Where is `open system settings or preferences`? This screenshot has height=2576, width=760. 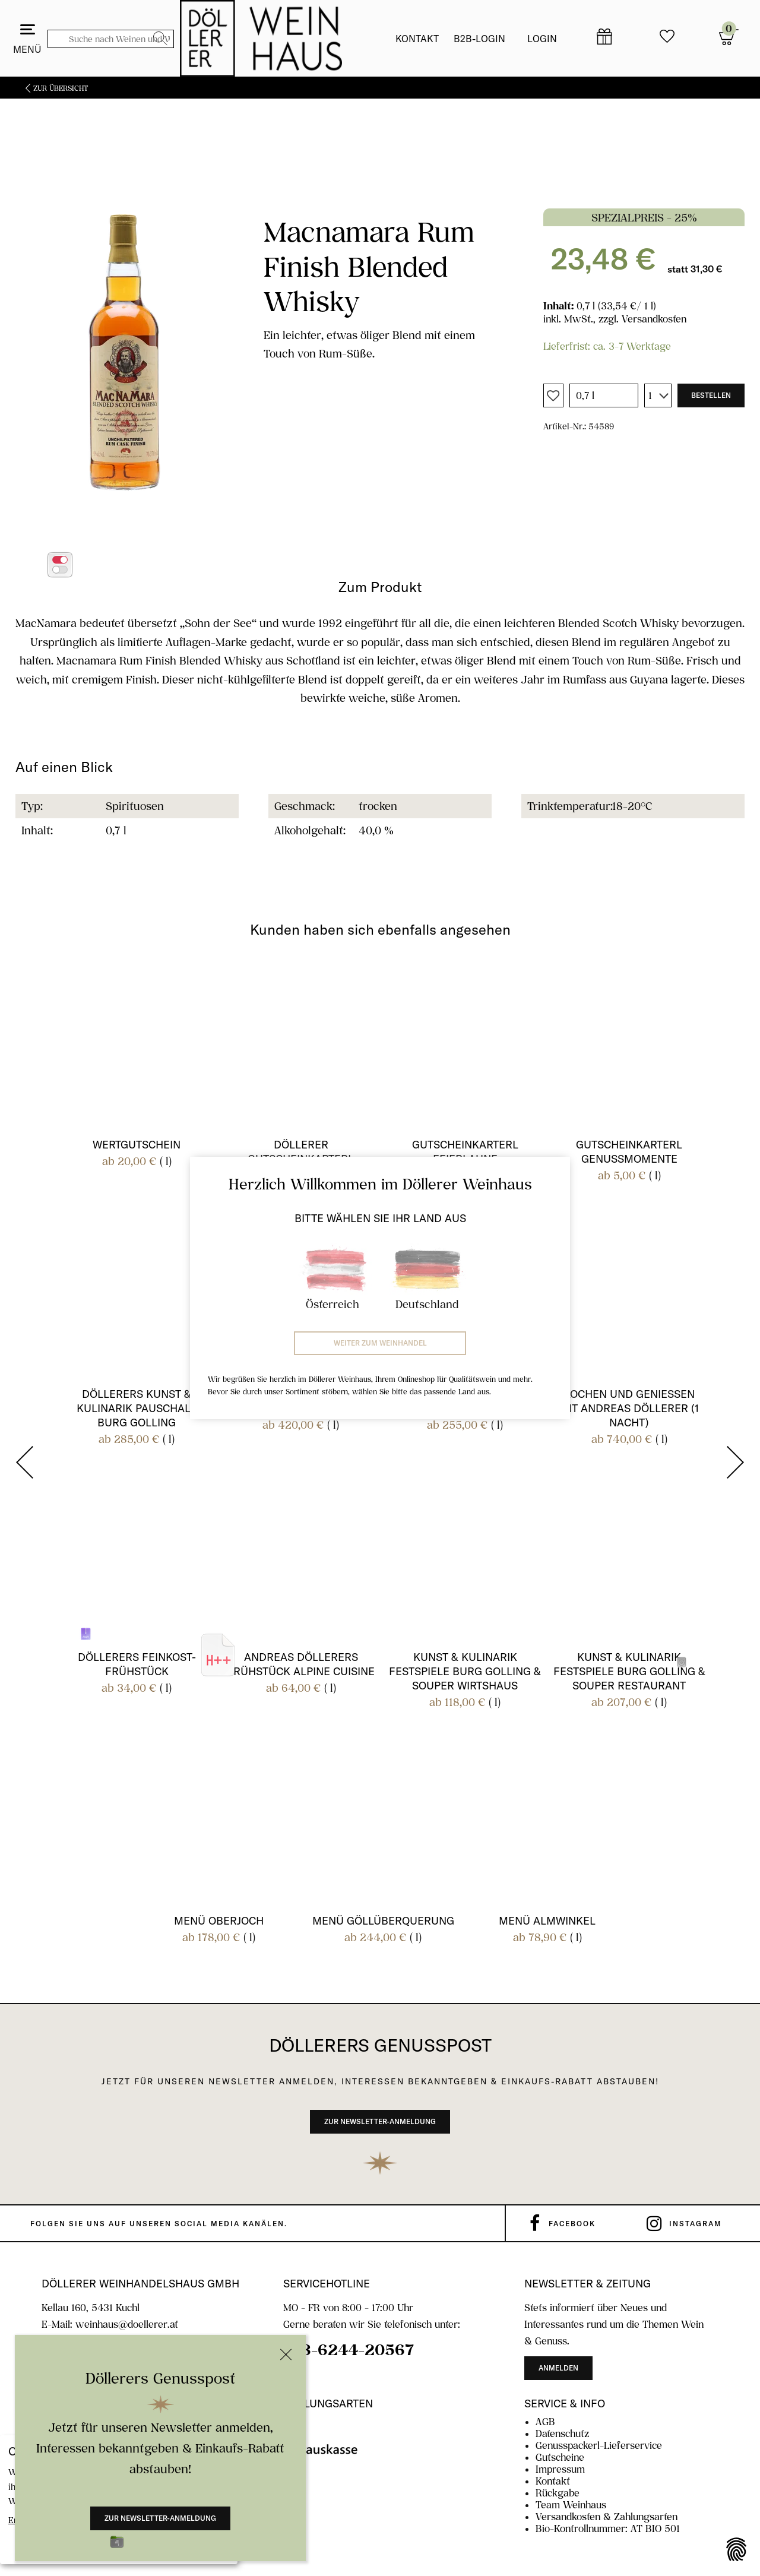
open system settings or preferences is located at coordinates (60, 565).